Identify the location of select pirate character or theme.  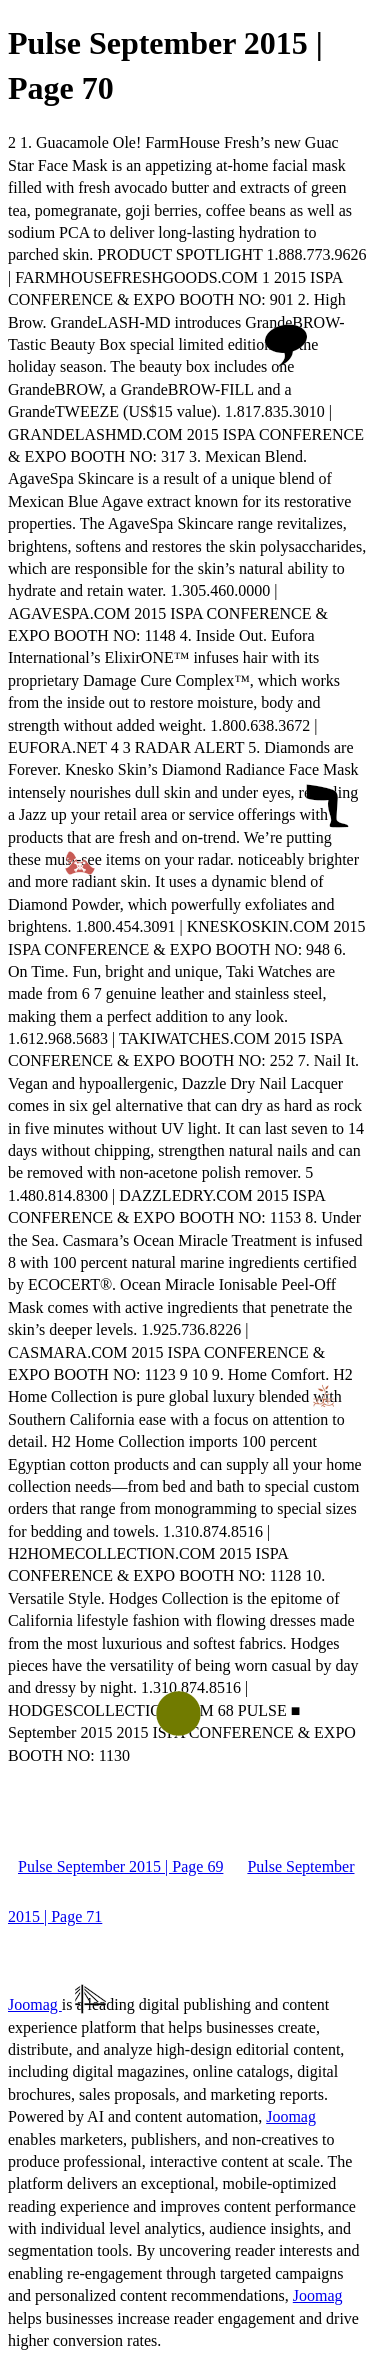
(80, 863).